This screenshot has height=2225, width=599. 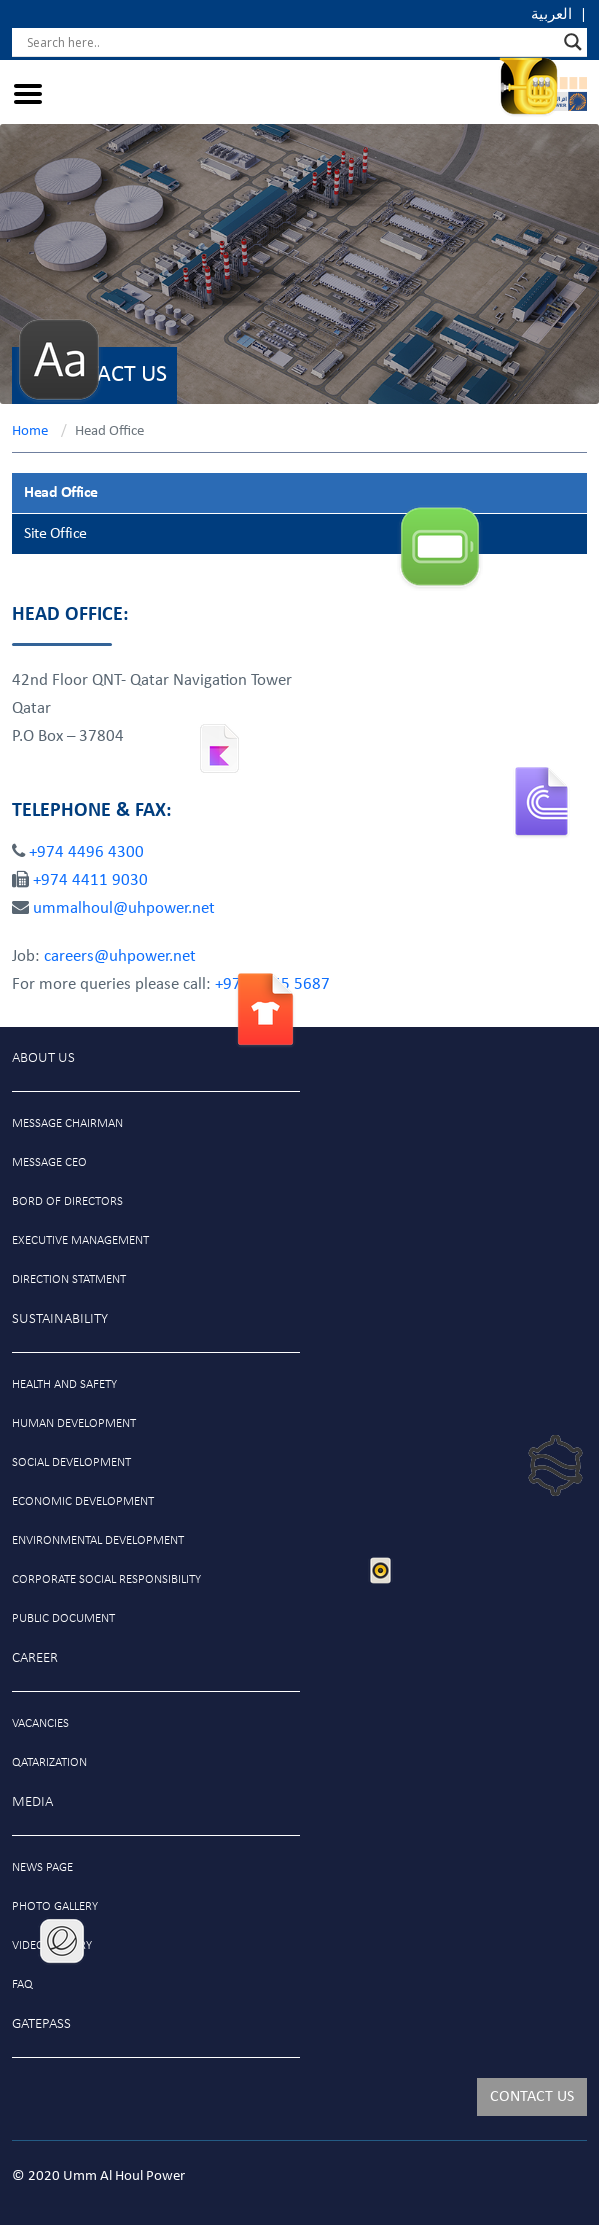 What do you see at coordinates (541, 802) in the screenshot?
I see `a bittorrent torrent file` at bounding box center [541, 802].